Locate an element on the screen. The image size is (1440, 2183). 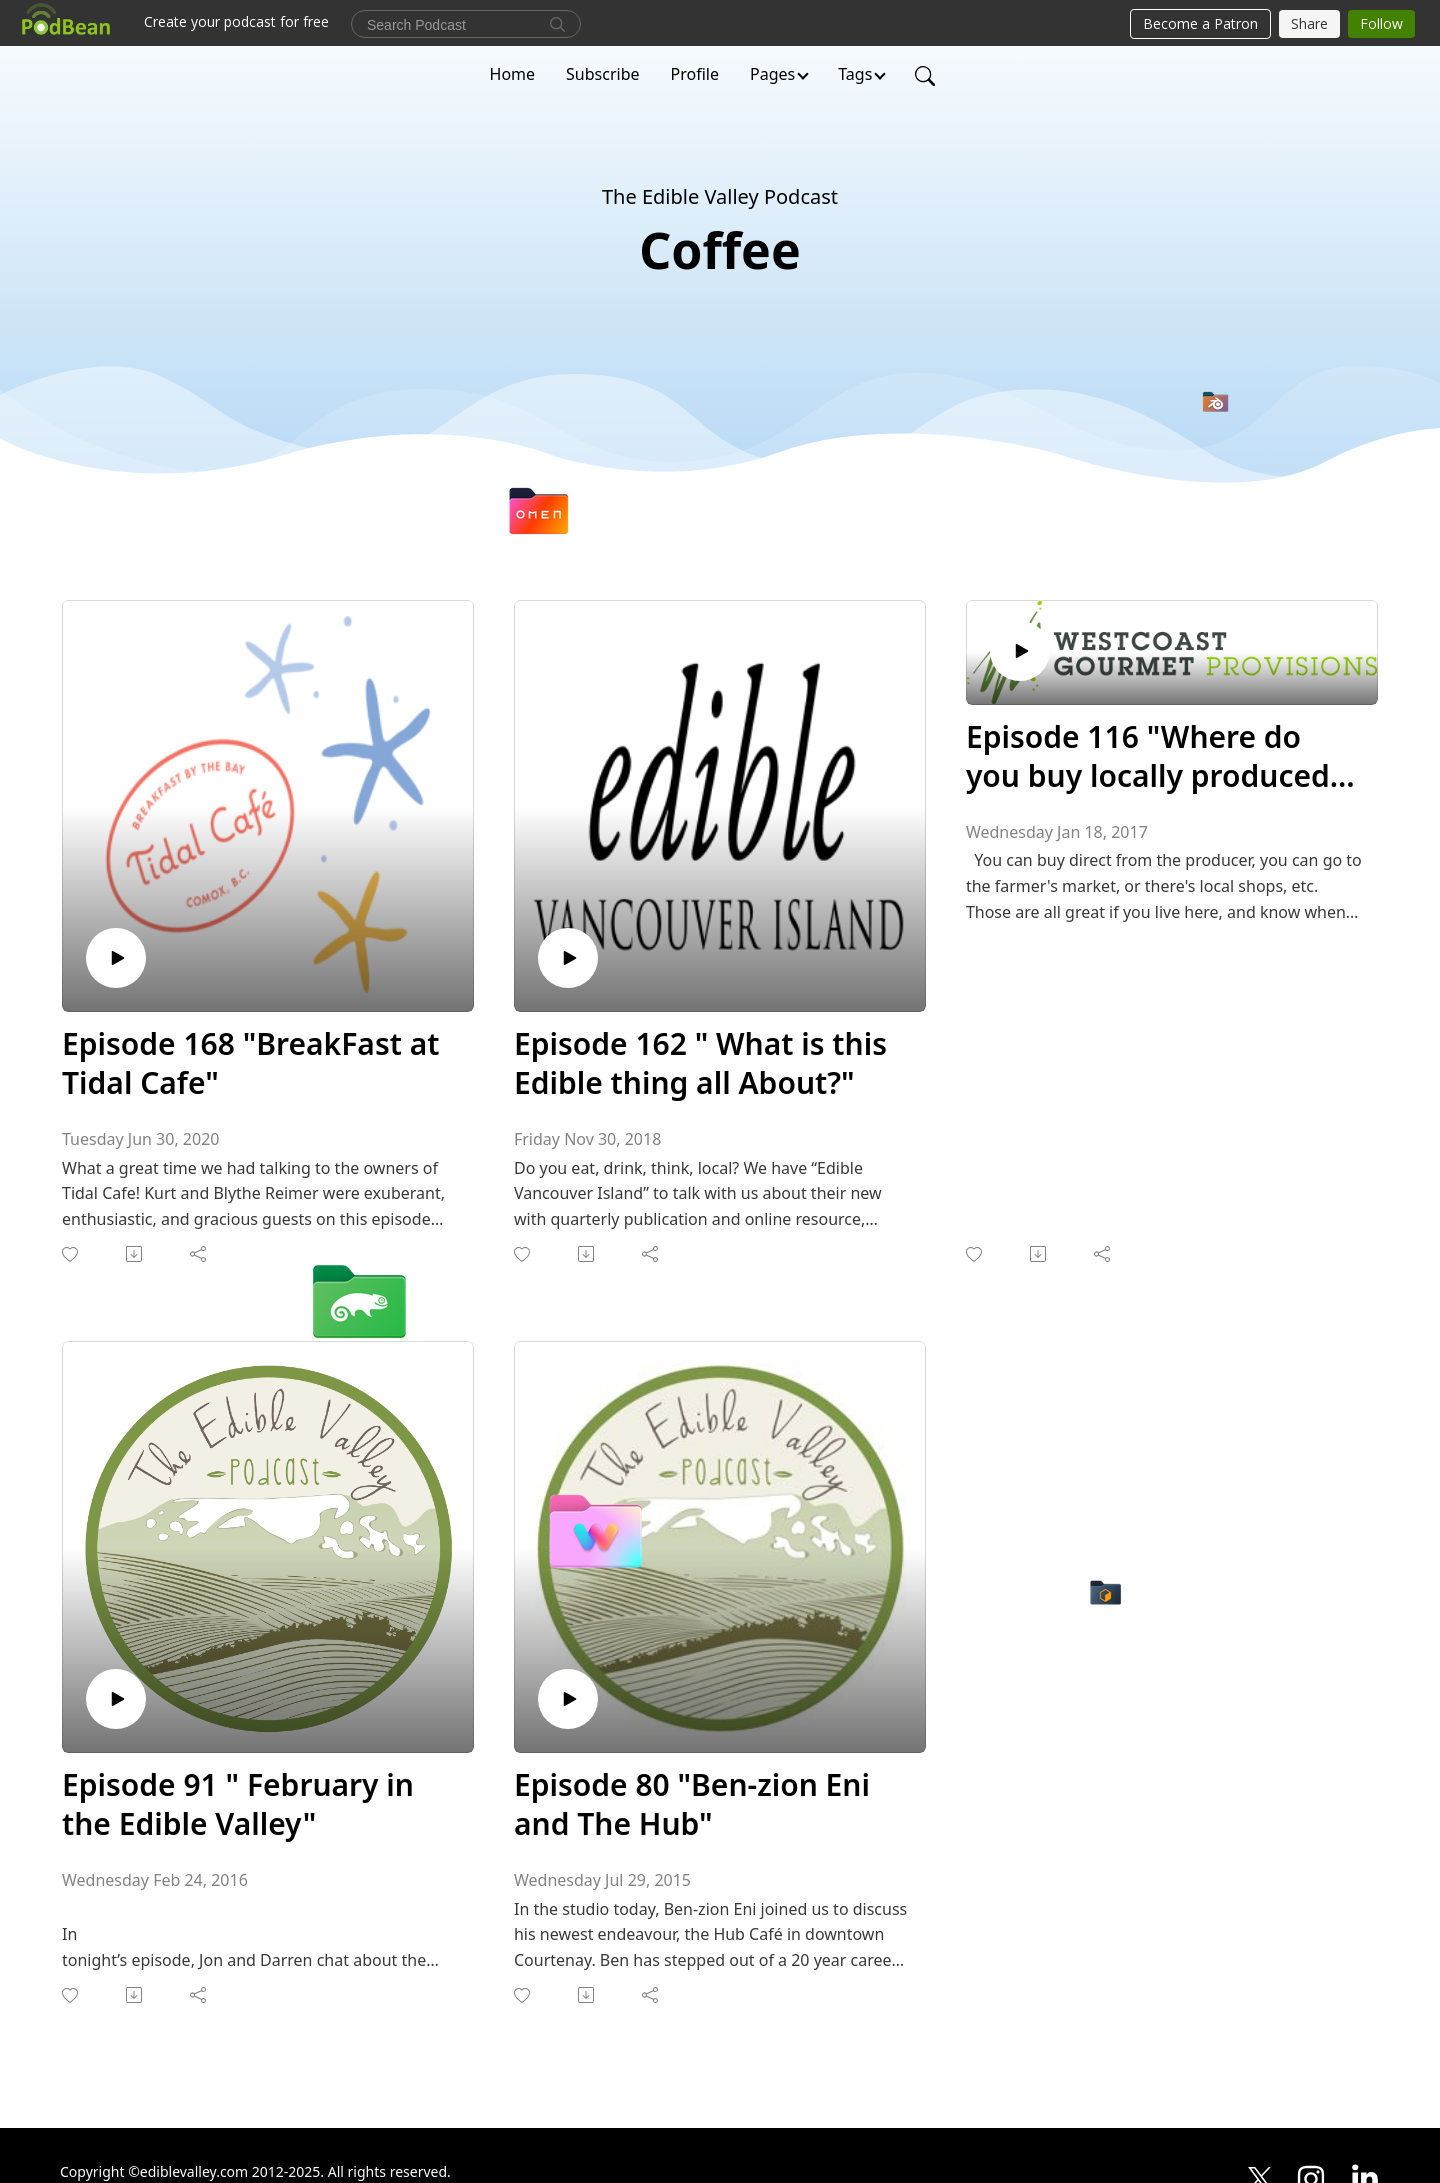
open wondershare creative center folder is located at coordinates (595, 1533).